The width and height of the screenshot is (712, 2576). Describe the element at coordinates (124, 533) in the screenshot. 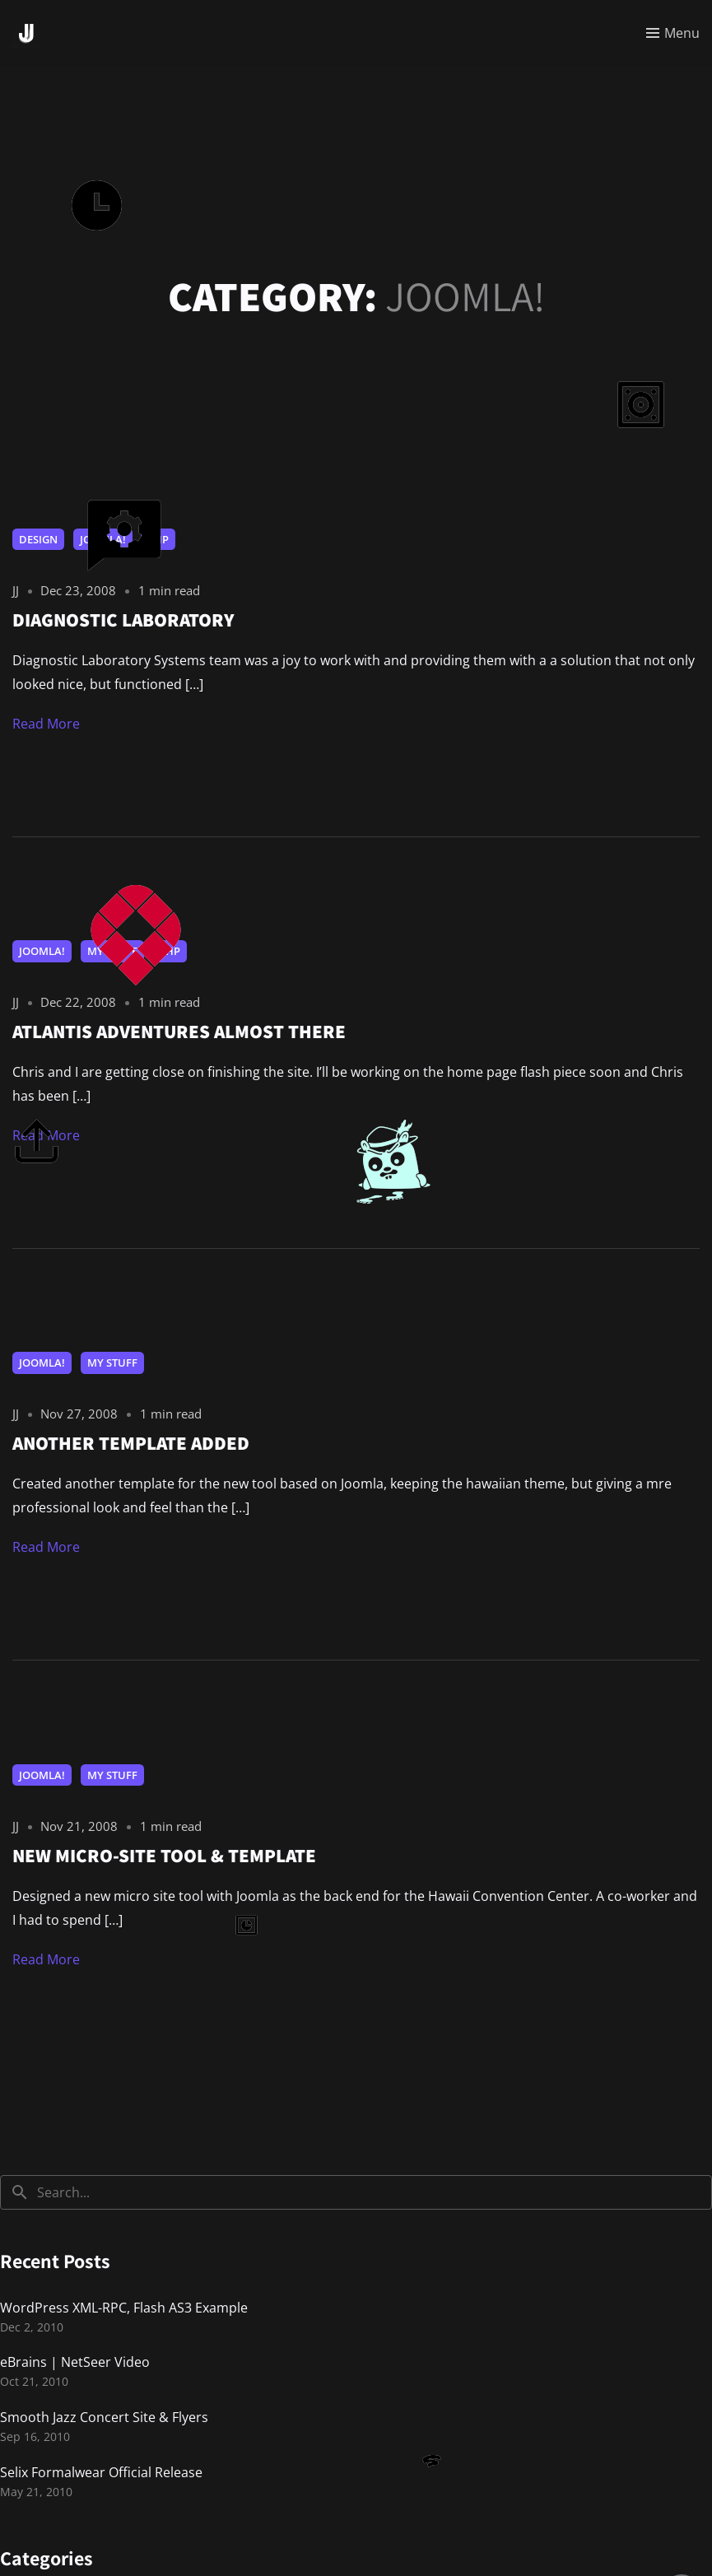

I see `open chat settings` at that location.